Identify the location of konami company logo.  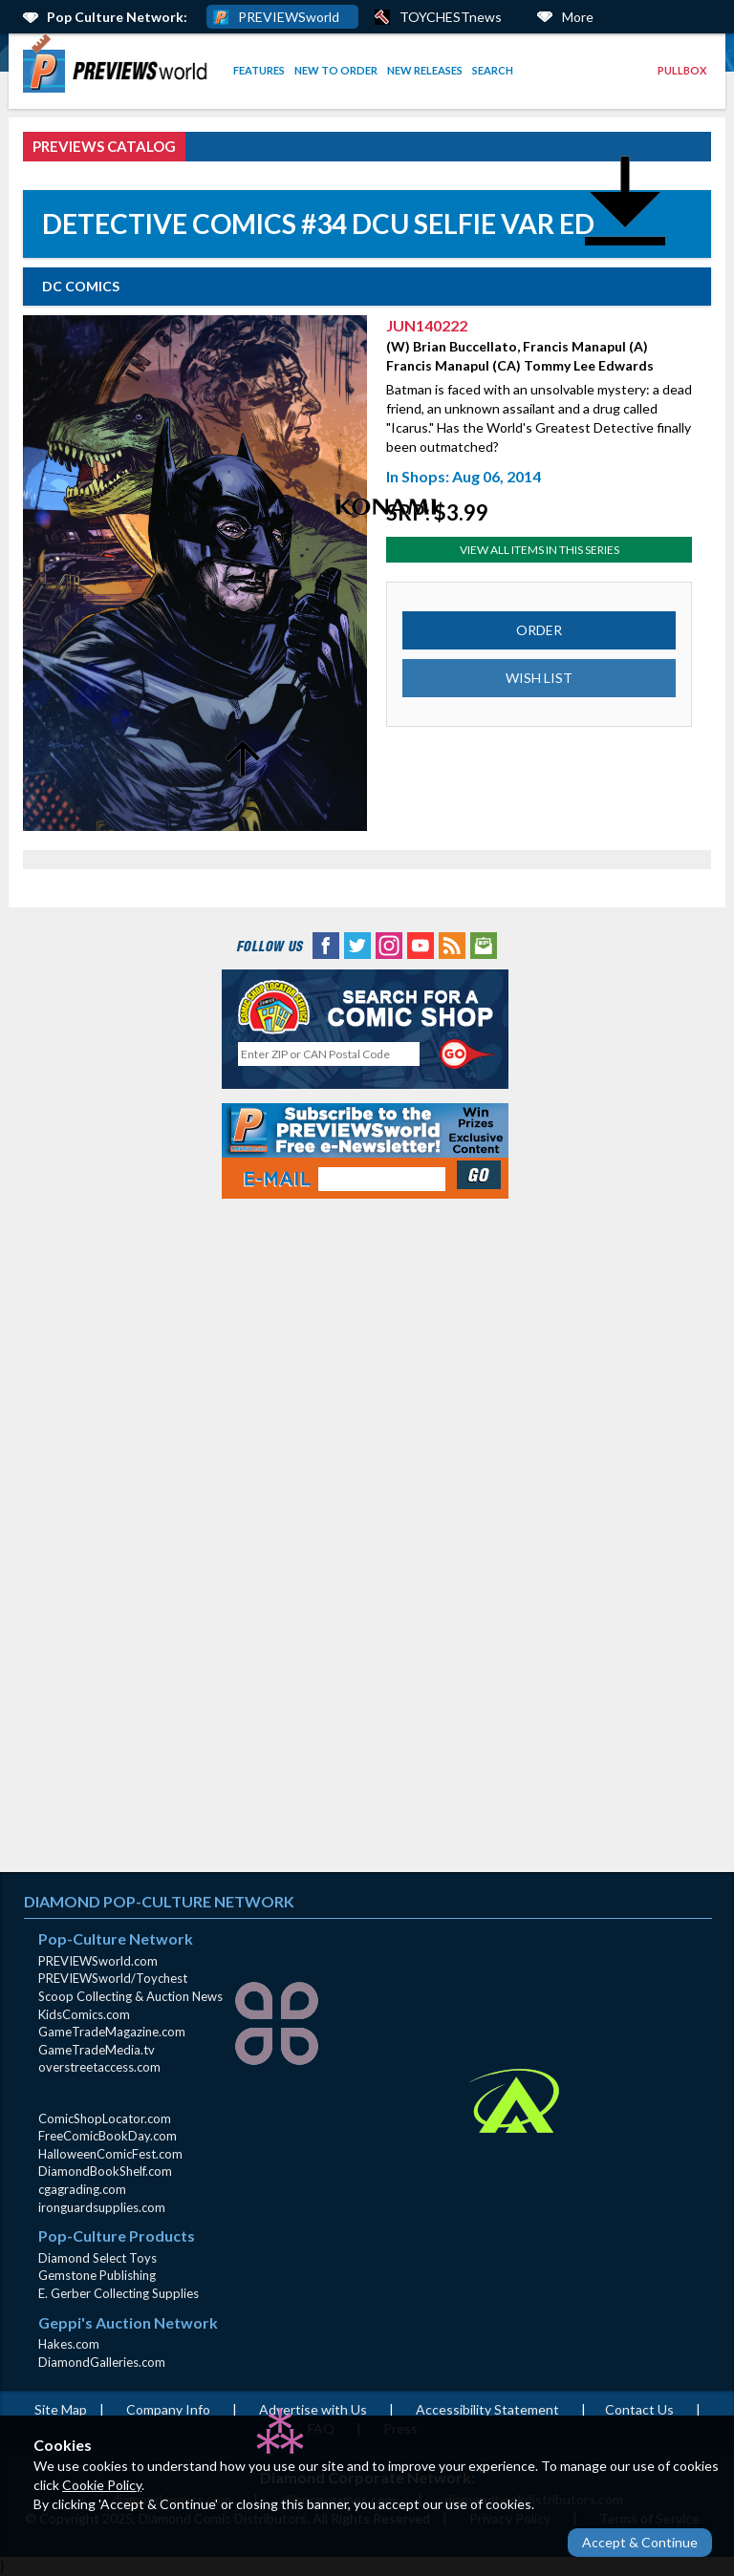
(385, 506).